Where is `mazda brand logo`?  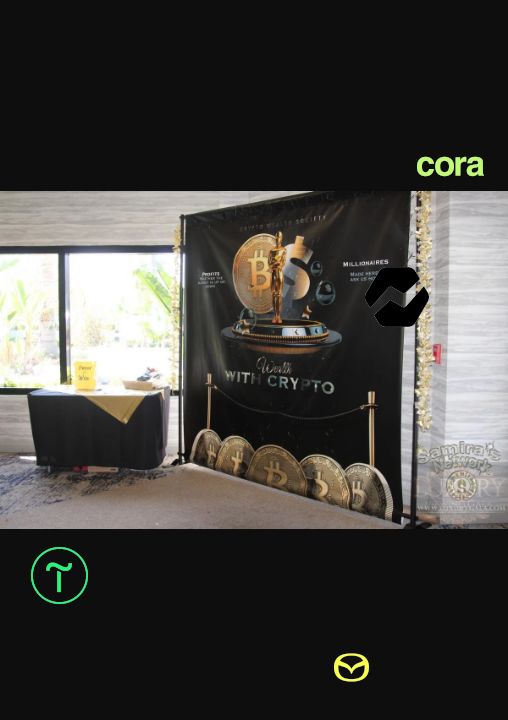
mazda brand logo is located at coordinates (351, 667).